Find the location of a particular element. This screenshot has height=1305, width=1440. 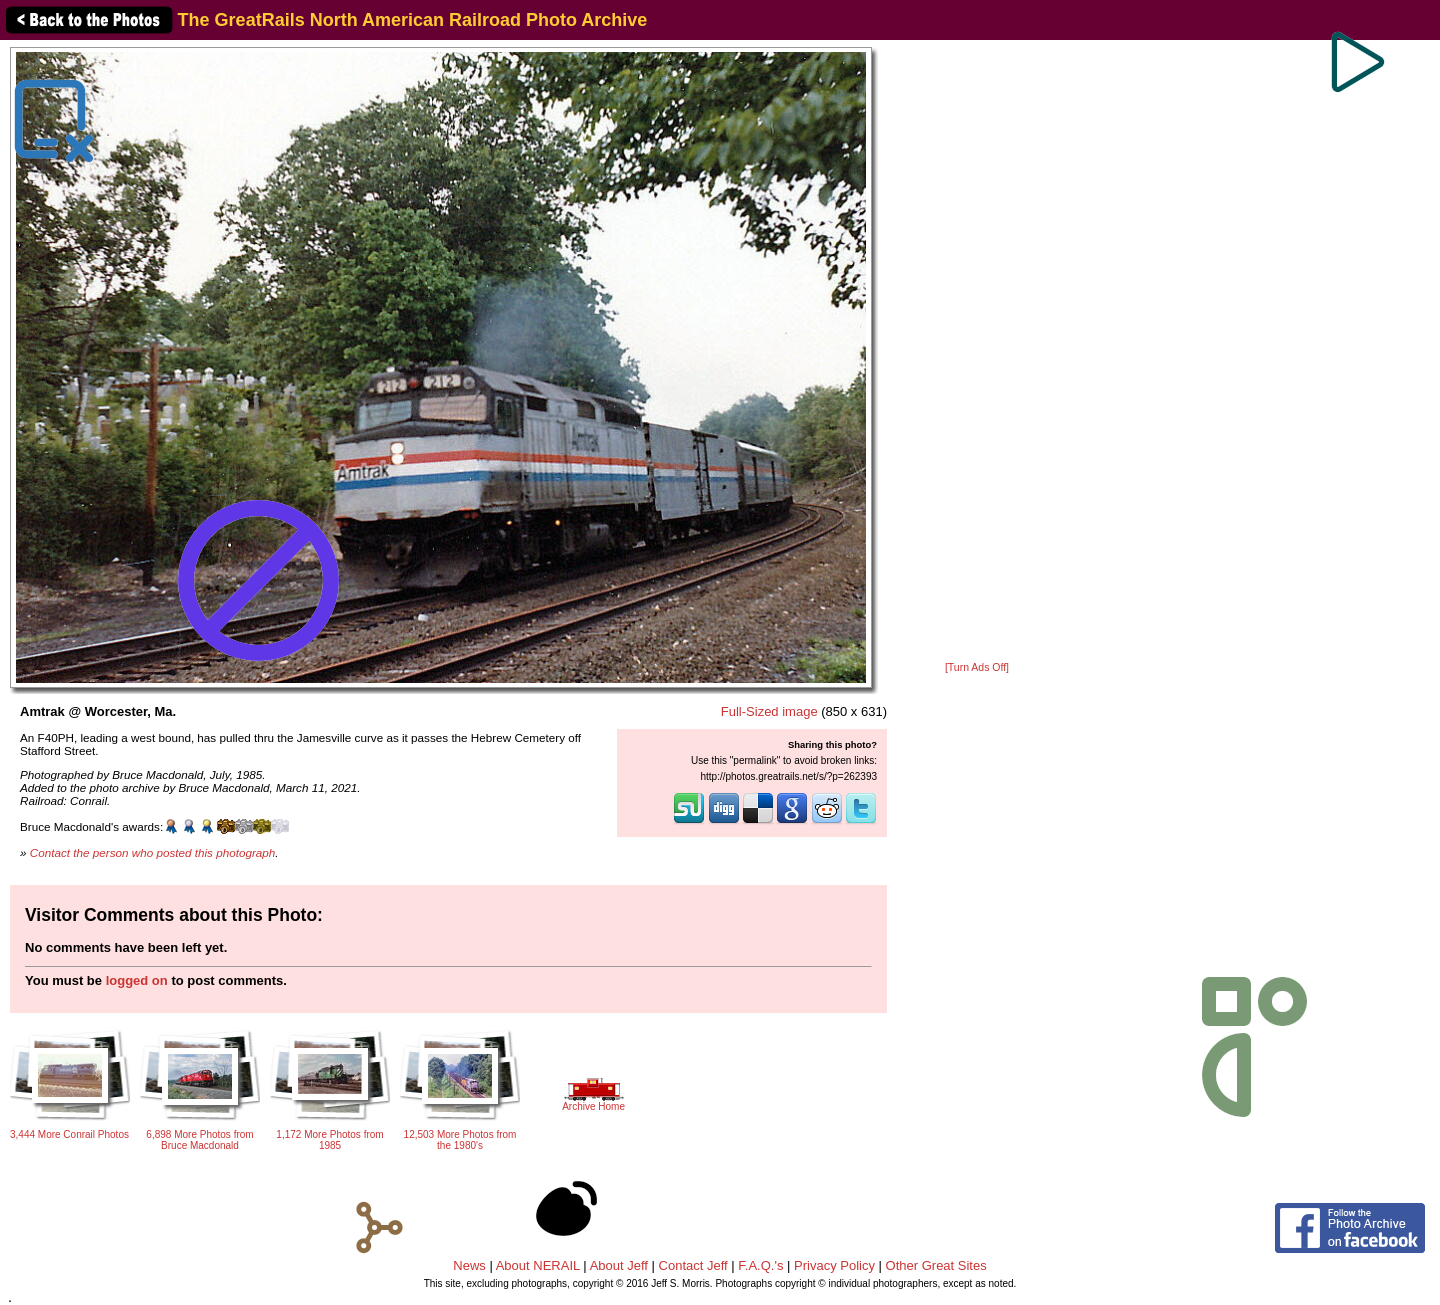

start playing media is located at coordinates (1358, 62).